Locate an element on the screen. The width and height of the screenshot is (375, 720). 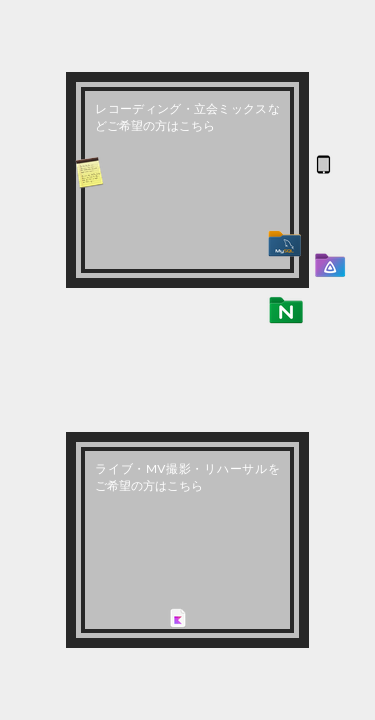
open jellyfin media server folder is located at coordinates (330, 266).